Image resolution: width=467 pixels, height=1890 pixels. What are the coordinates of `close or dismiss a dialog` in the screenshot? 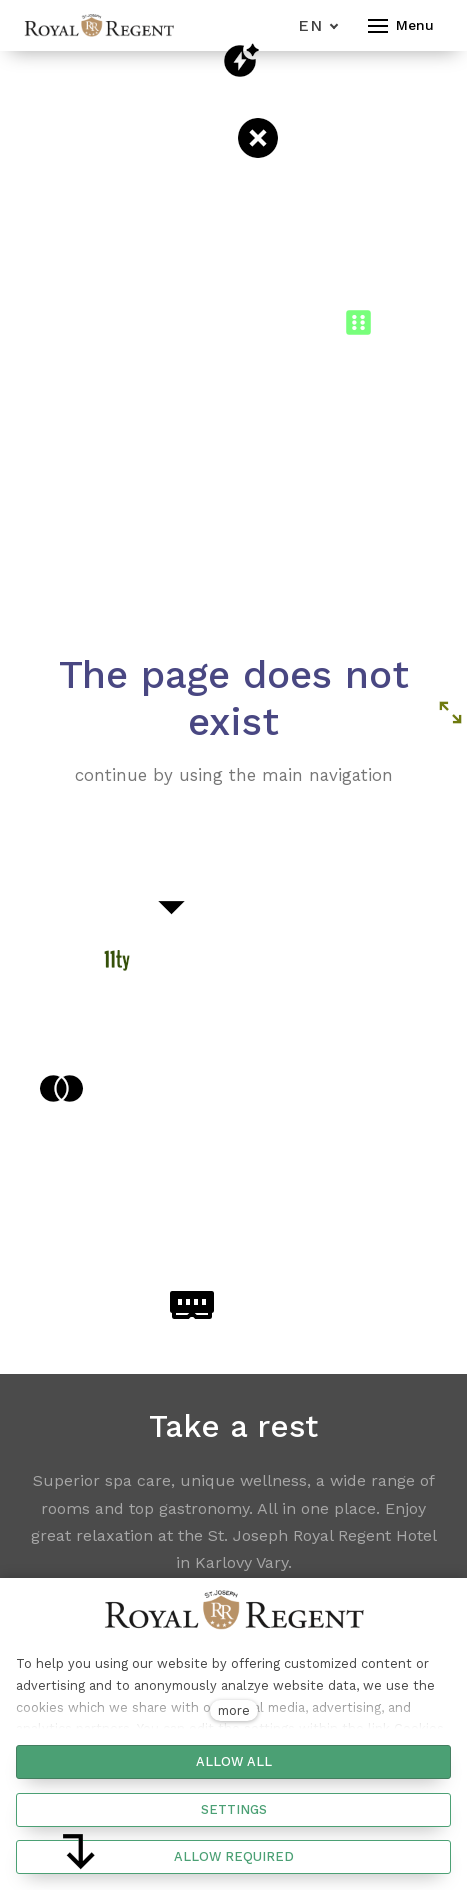 It's located at (258, 138).